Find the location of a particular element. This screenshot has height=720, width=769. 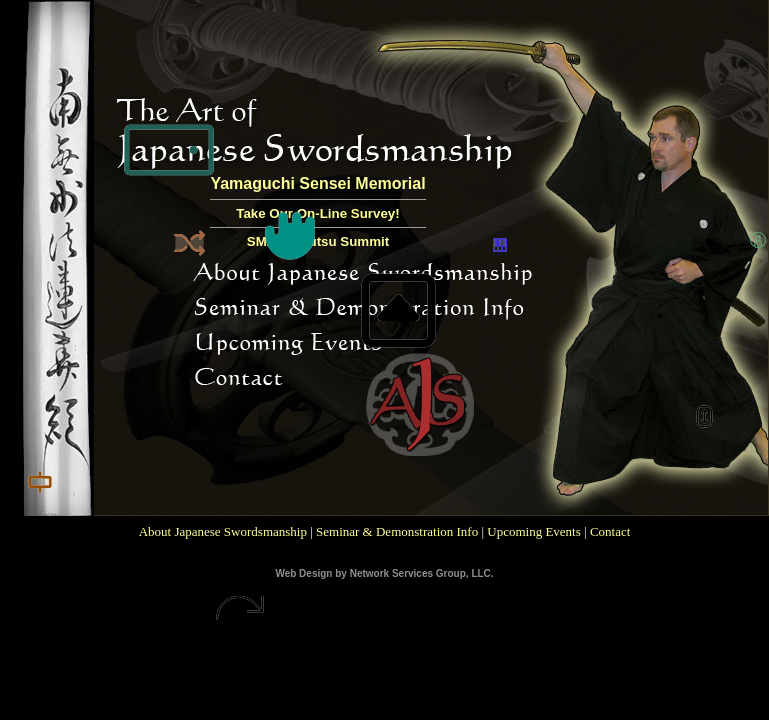

scroll up and down on the page is located at coordinates (704, 416).